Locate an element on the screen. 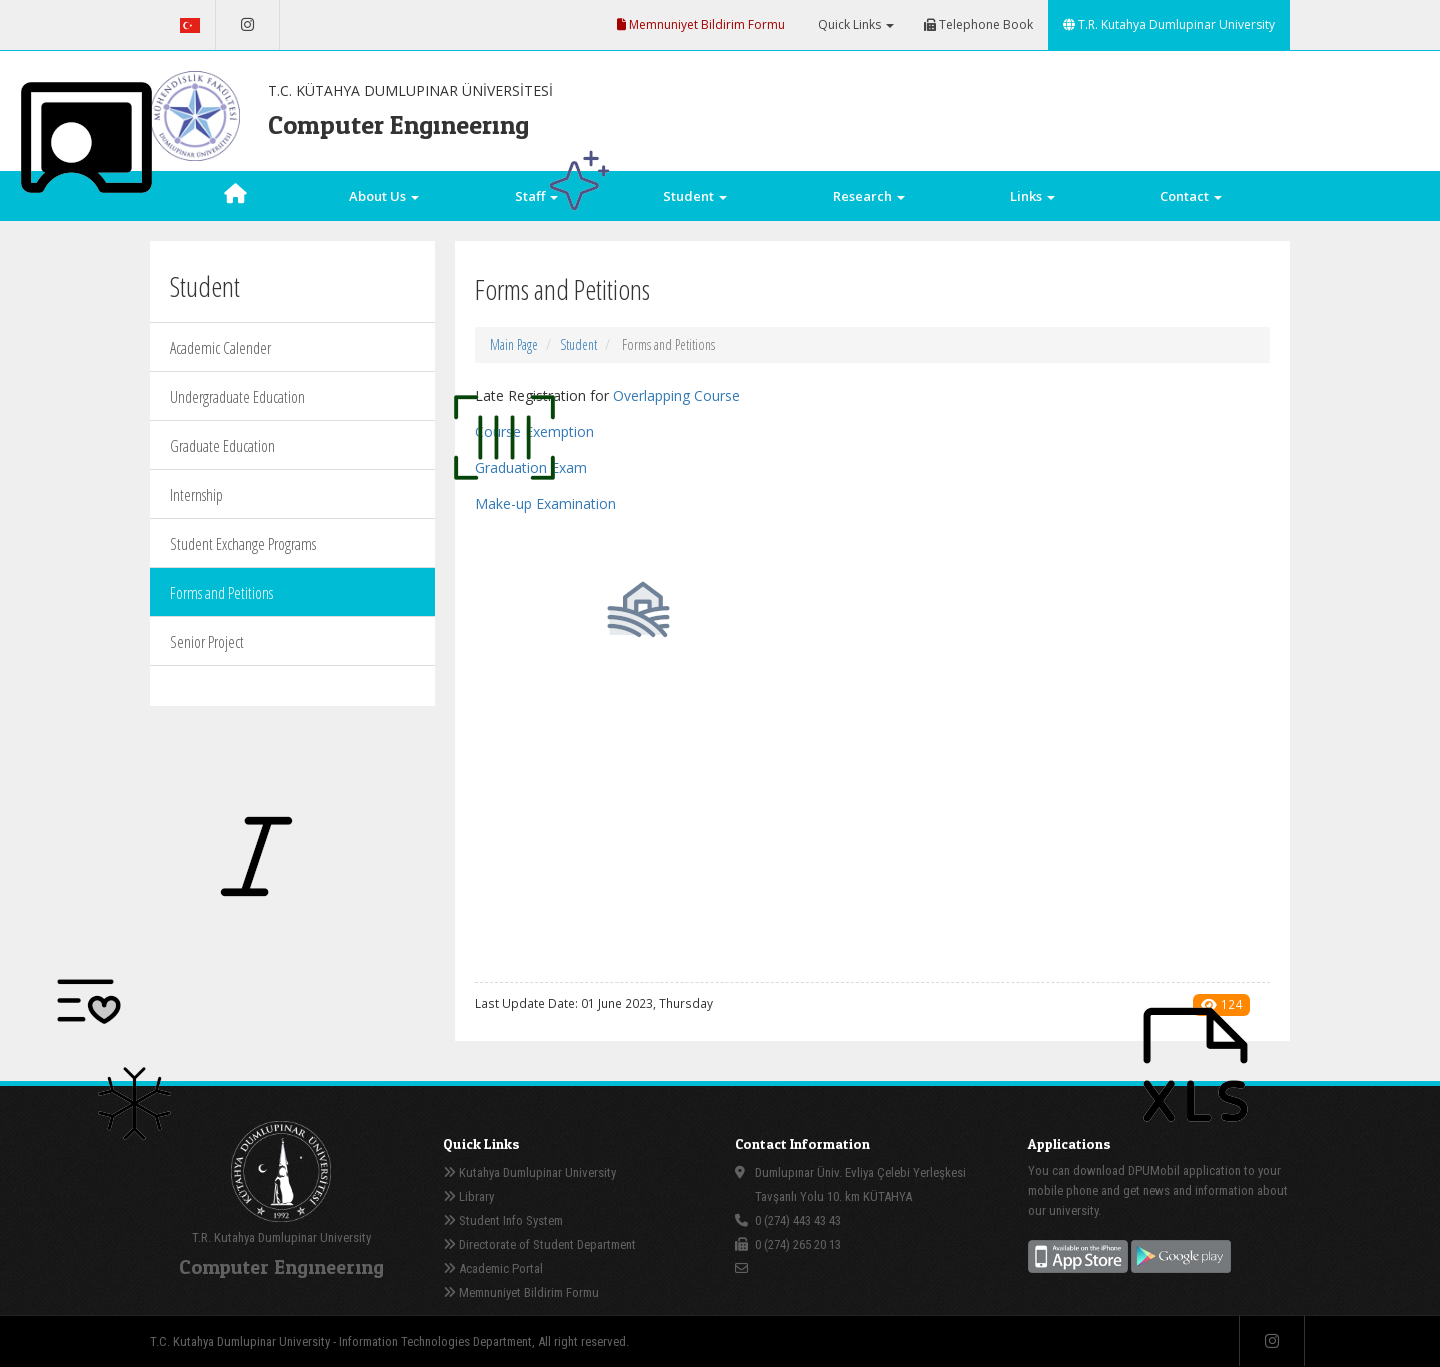 This screenshot has height=1367, width=1440. open an excel spreadsheet file is located at coordinates (1195, 1069).